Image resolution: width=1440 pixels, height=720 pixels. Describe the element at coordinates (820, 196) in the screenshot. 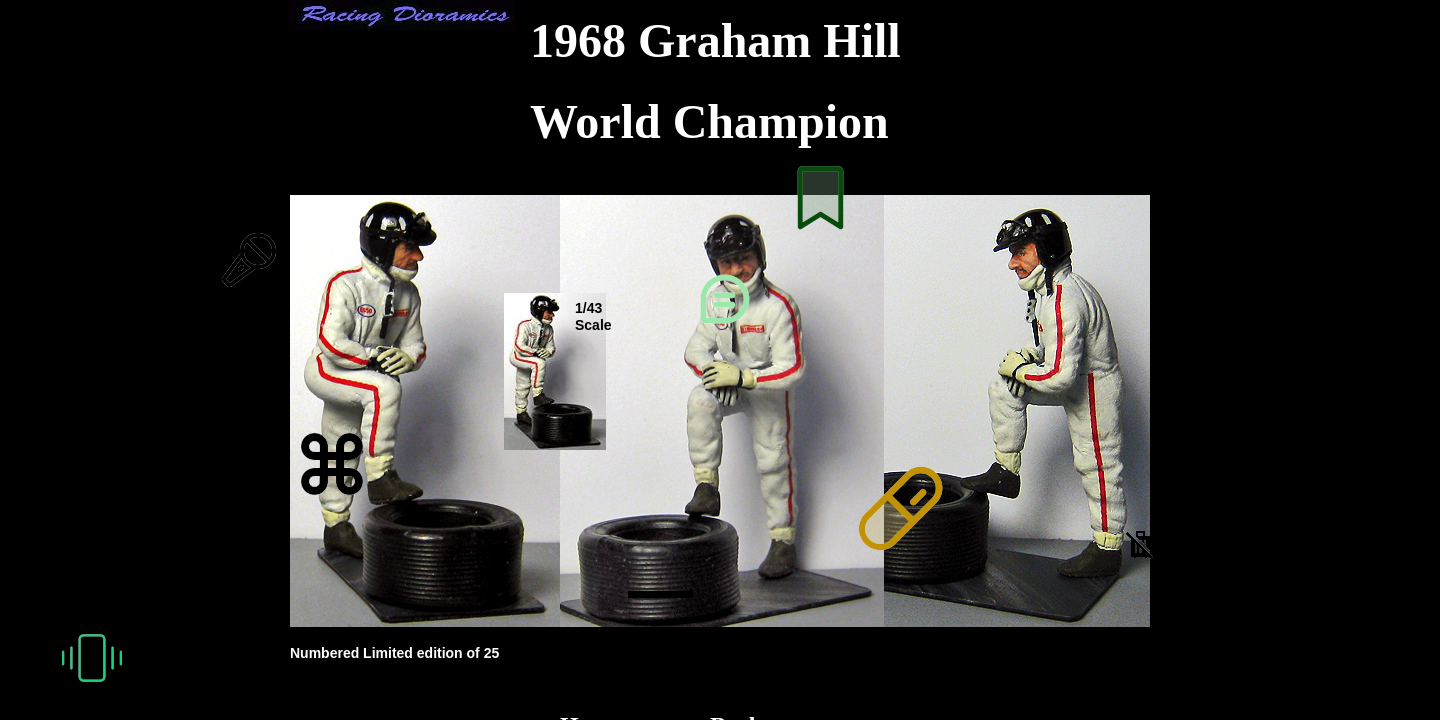

I see `save this item to your bookmarks` at that location.